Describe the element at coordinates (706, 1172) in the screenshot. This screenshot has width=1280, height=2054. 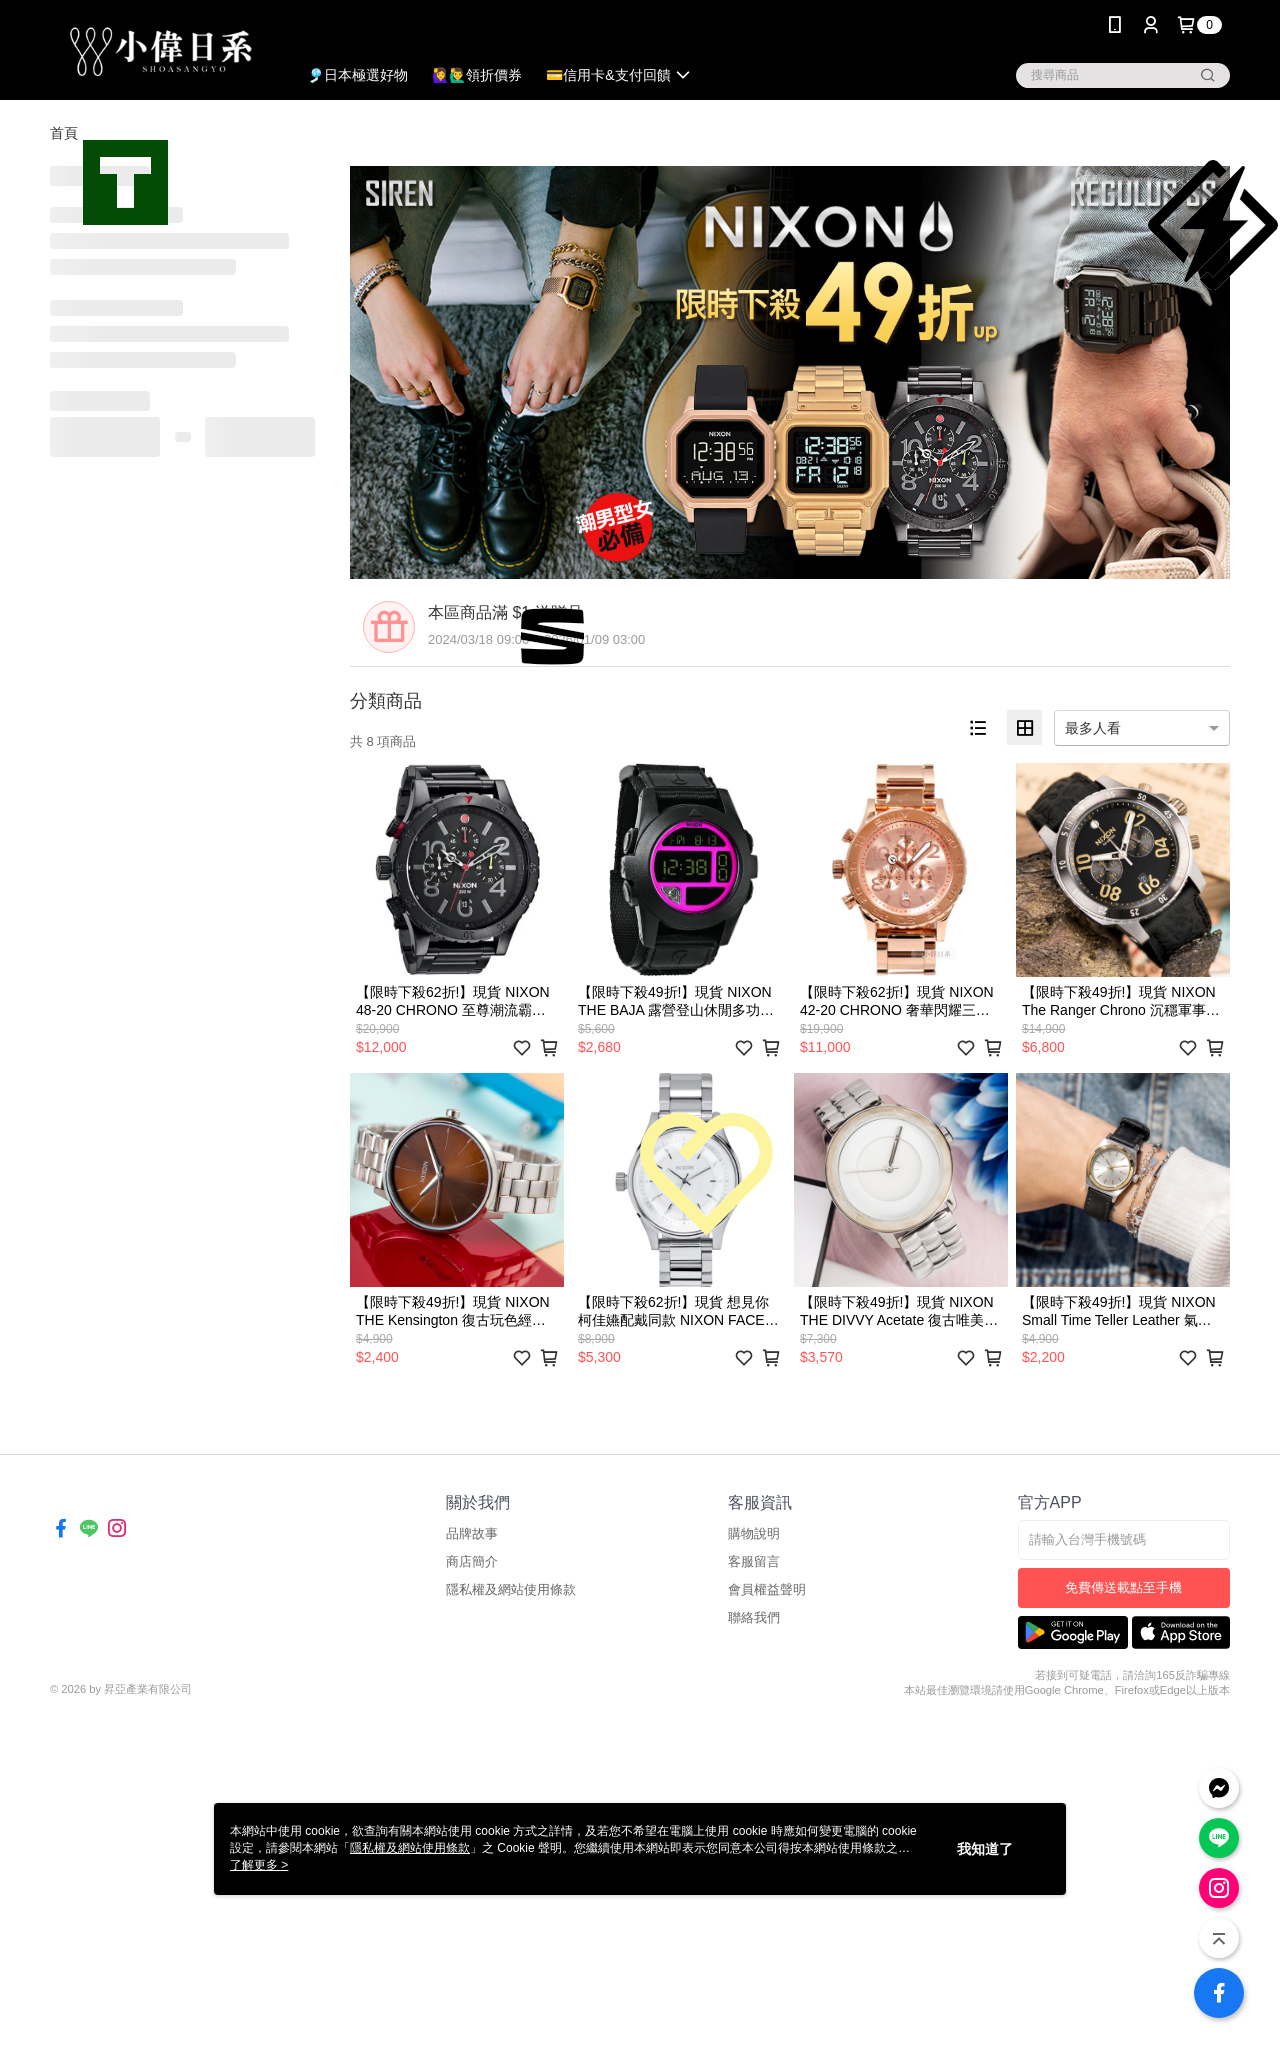
I see `add item to favorites` at that location.